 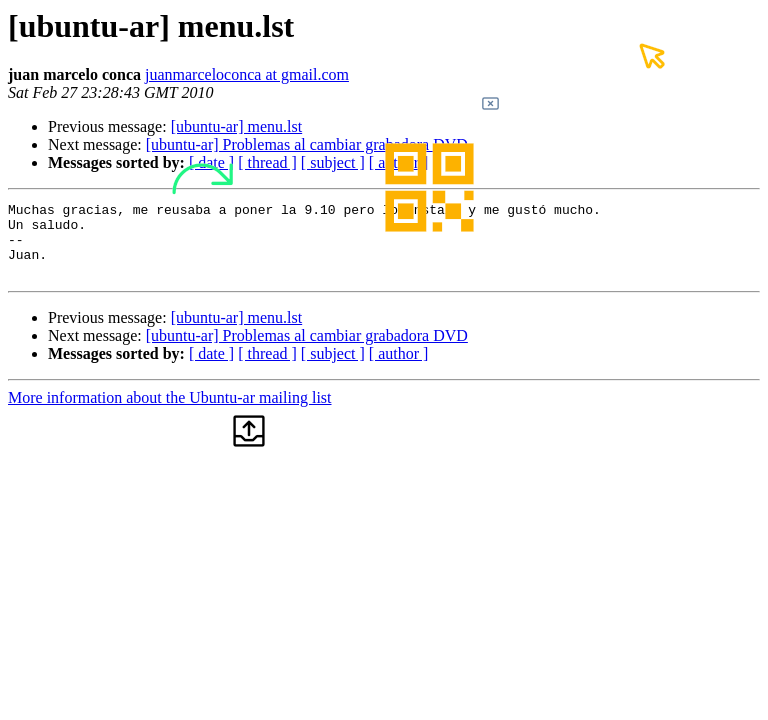 I want to click on redo last action, so click(x=201, y=176).